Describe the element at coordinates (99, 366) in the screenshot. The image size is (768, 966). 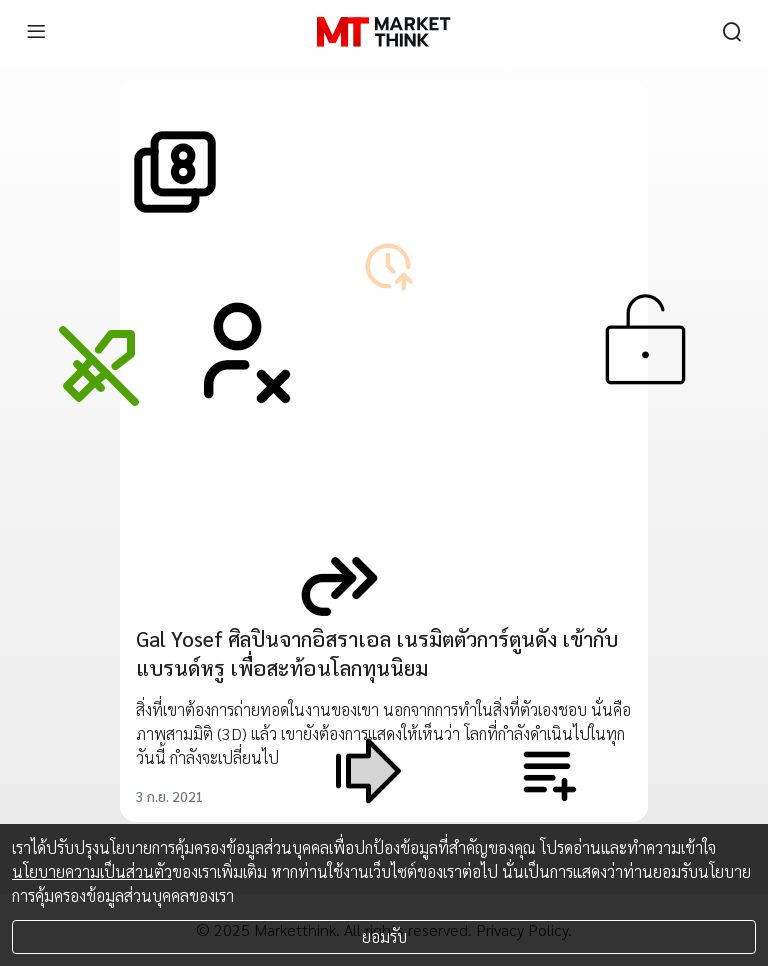
I see `disable combat mode` at that location.